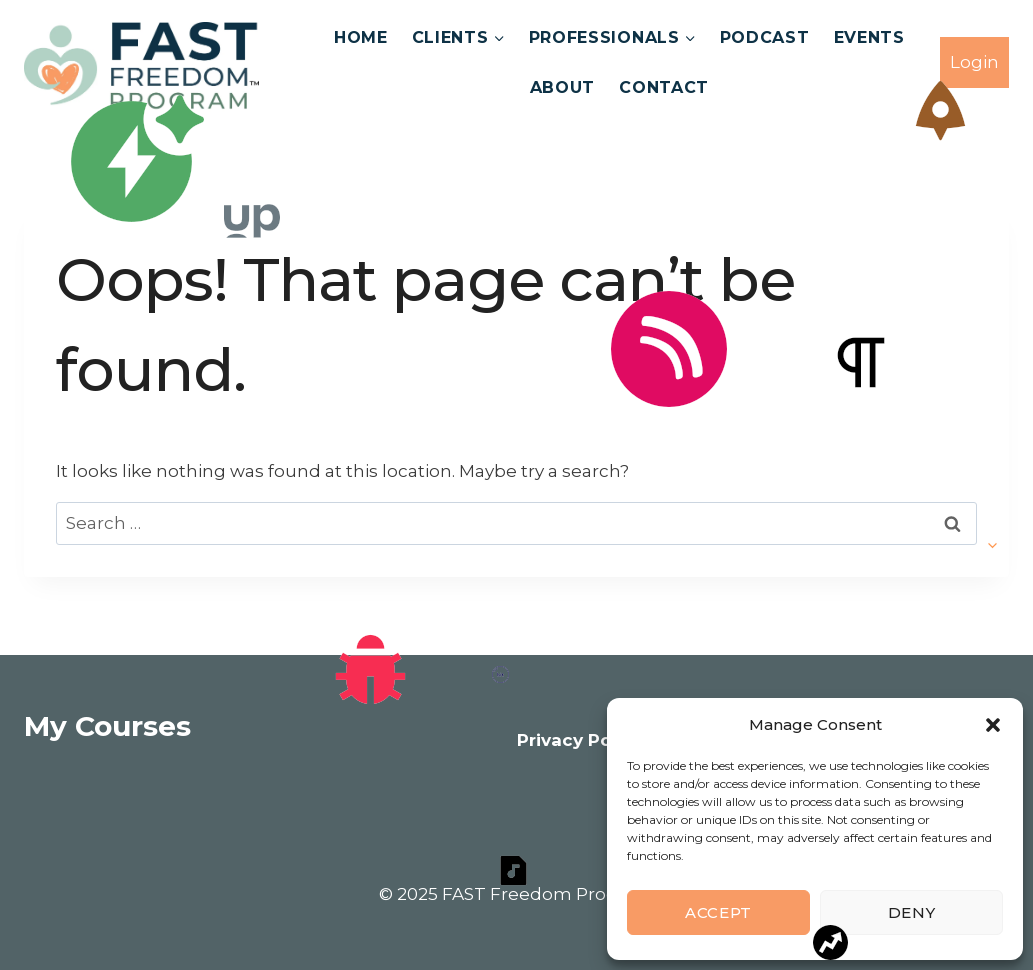 This screenshot has width=1033, height=970. What do you see at coordinates (500, 674) in the screenshot?
I see `bit component sharing platform logo` at bounding box center [500, 674].